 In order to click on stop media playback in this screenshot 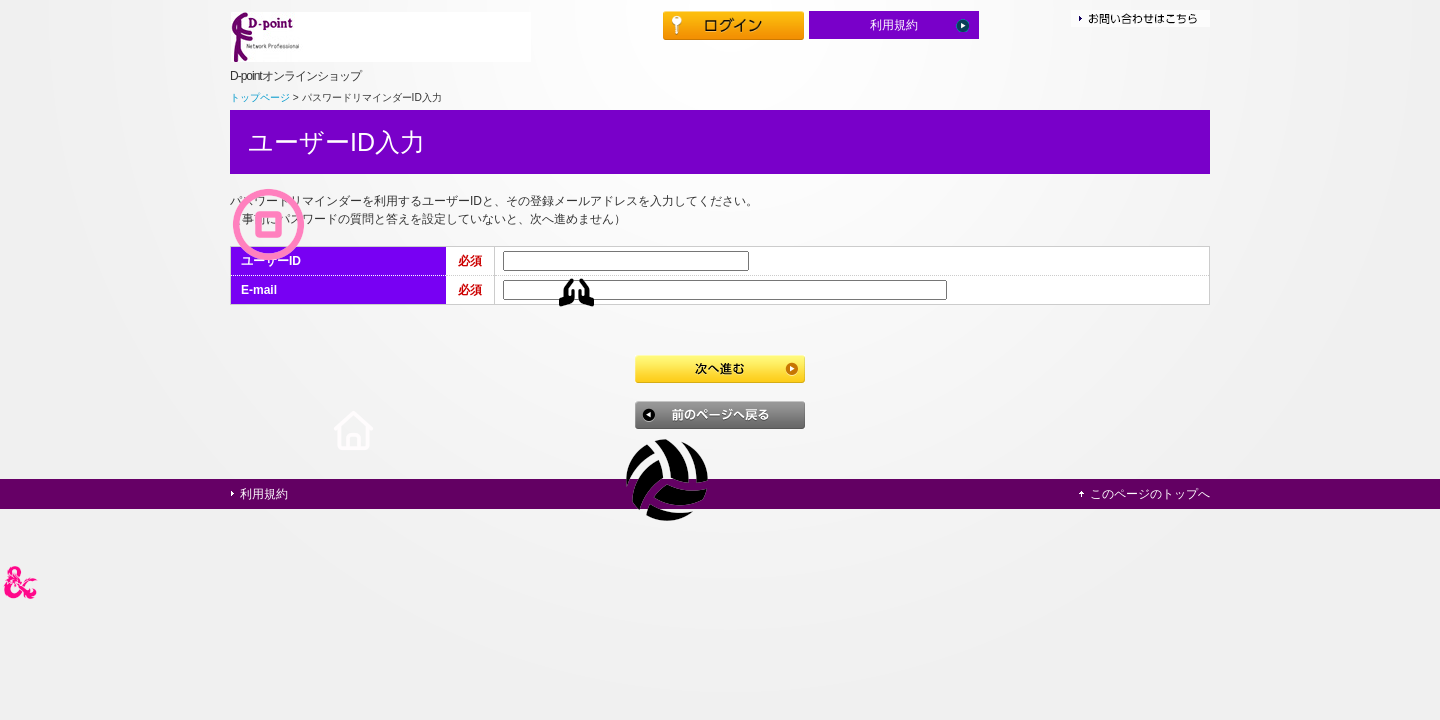, I will do `click(268, 224)`.